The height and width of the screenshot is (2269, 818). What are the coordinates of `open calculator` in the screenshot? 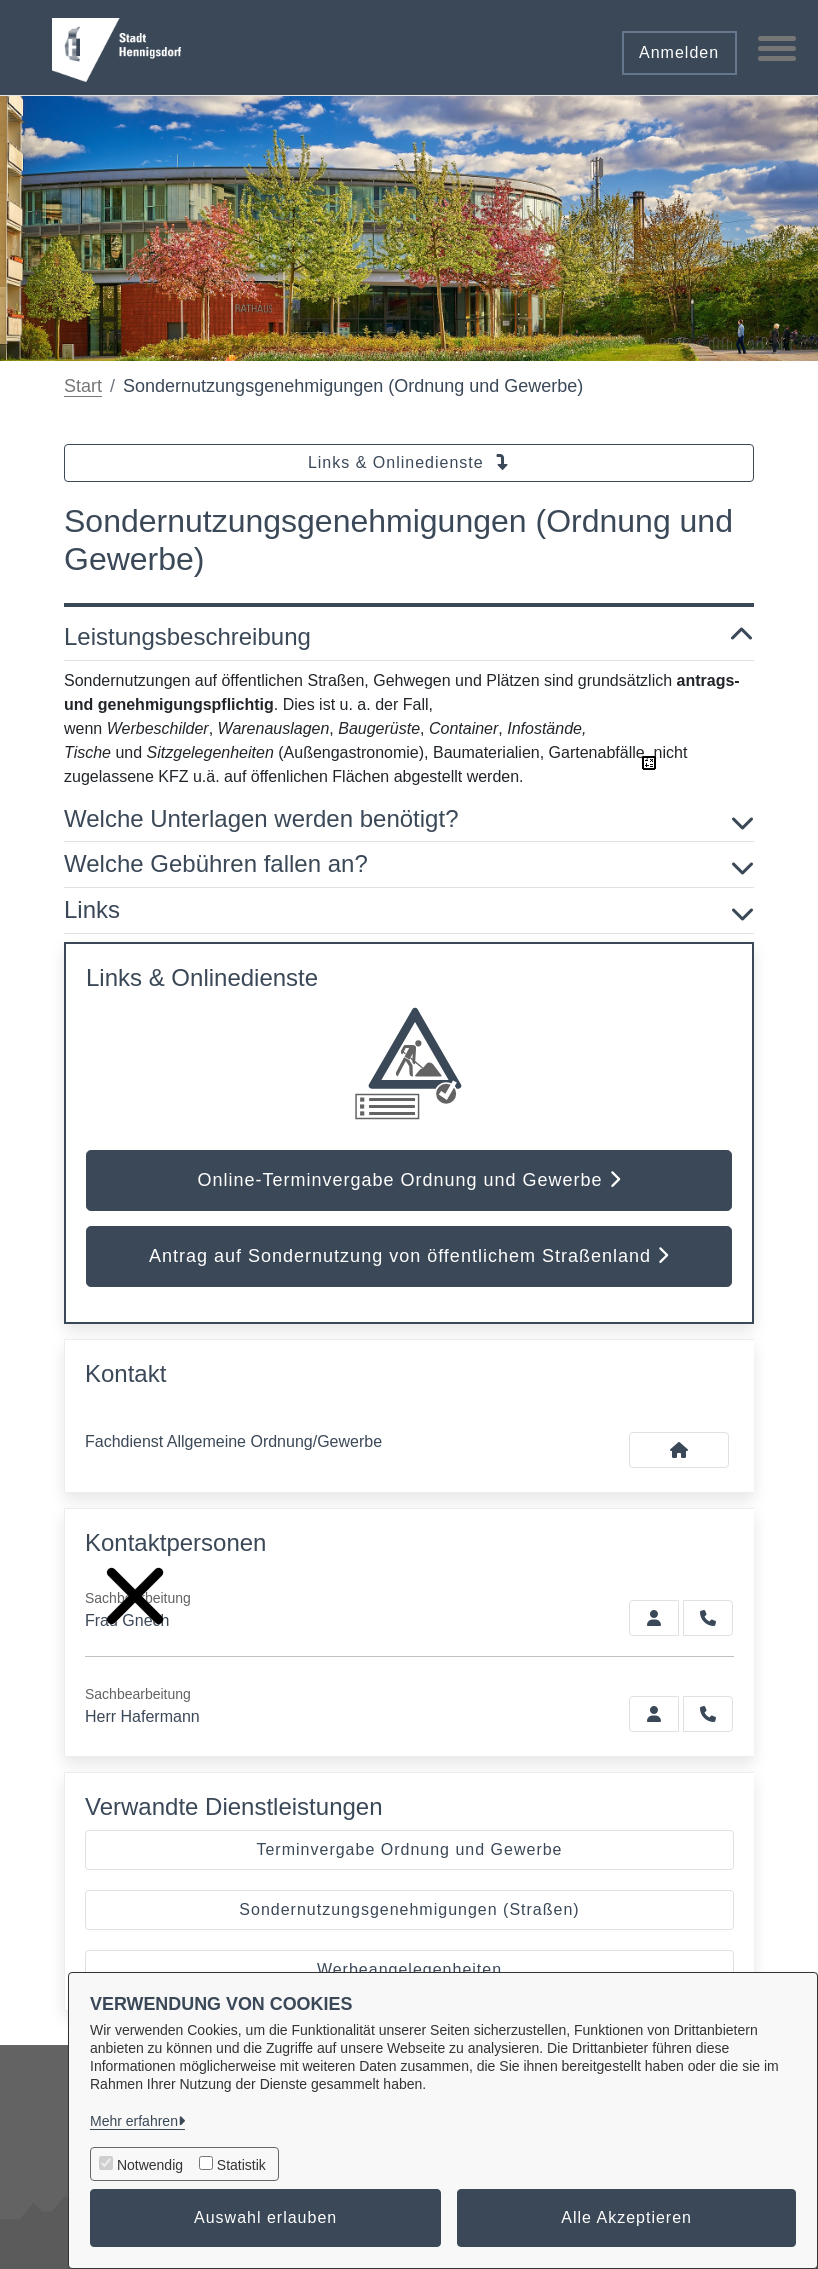 It's located at (649, 763).